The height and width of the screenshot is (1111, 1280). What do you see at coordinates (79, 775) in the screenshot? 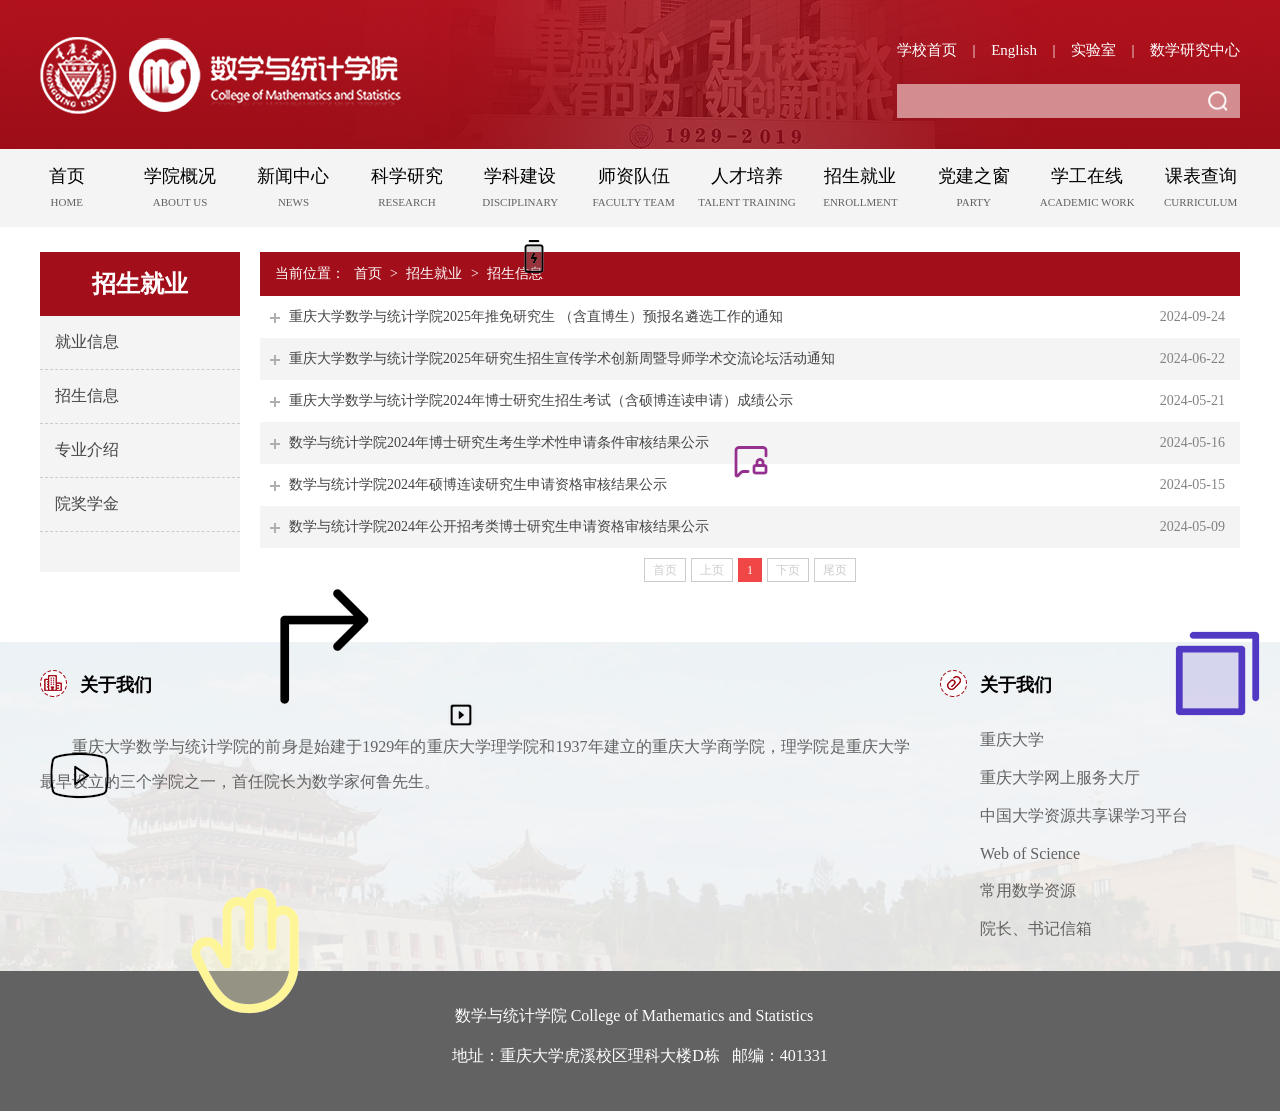
I see `open YouTube` at bounding box center [79, 775].